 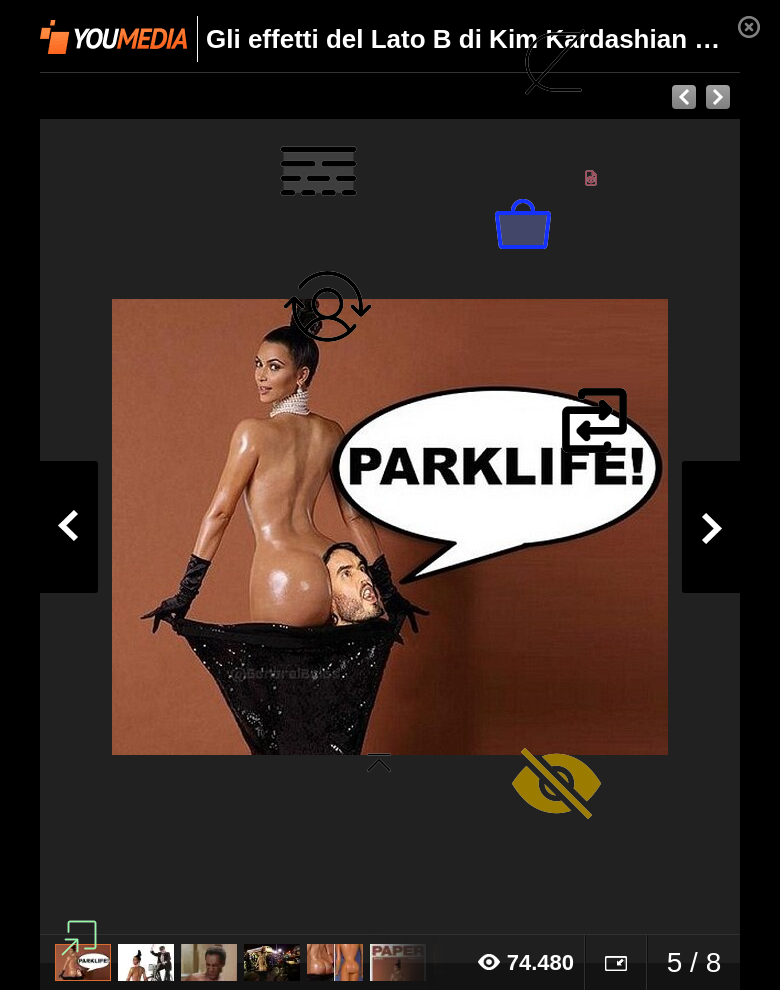 I want to click on import or bring content into the current view, so click(x=79, y=938).